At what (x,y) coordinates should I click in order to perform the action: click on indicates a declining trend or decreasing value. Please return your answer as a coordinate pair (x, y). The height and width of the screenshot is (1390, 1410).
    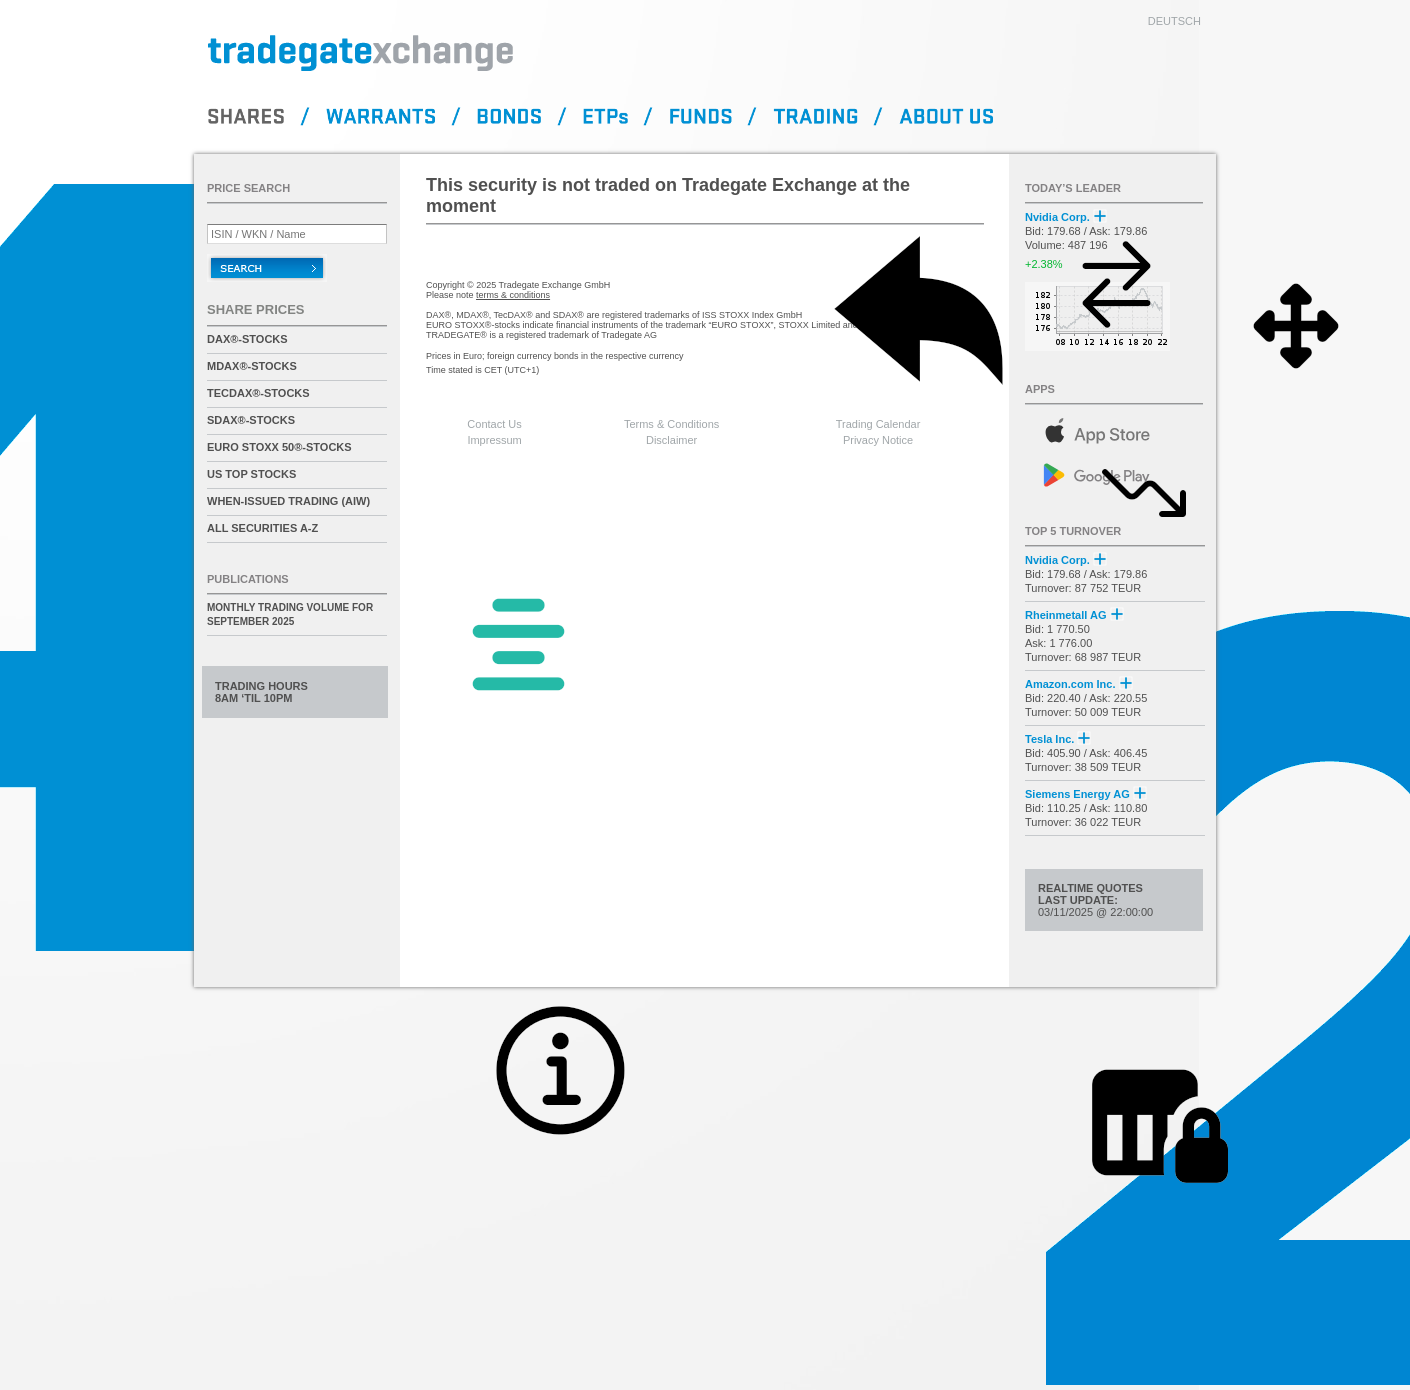
    Looking at the image, I should click on (1144, 493).